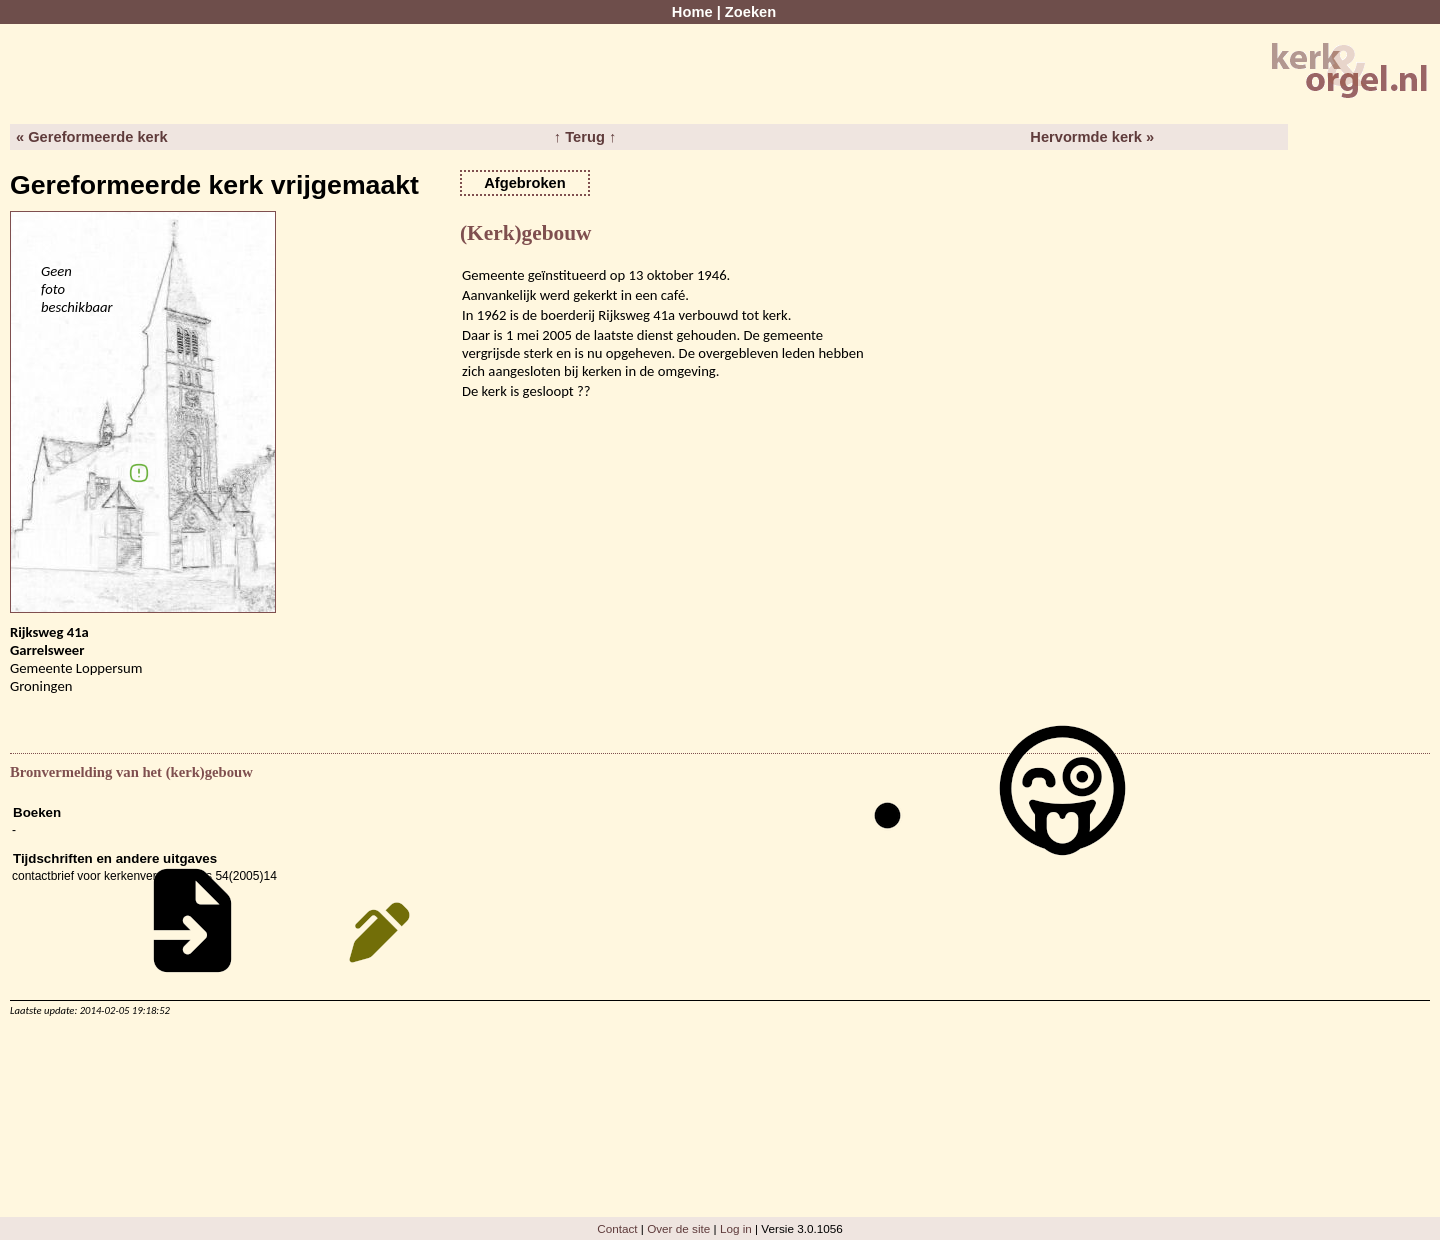 This screenshot has width=1440, height=1240. I want to click on view important alert or warning, so click(139, 473).